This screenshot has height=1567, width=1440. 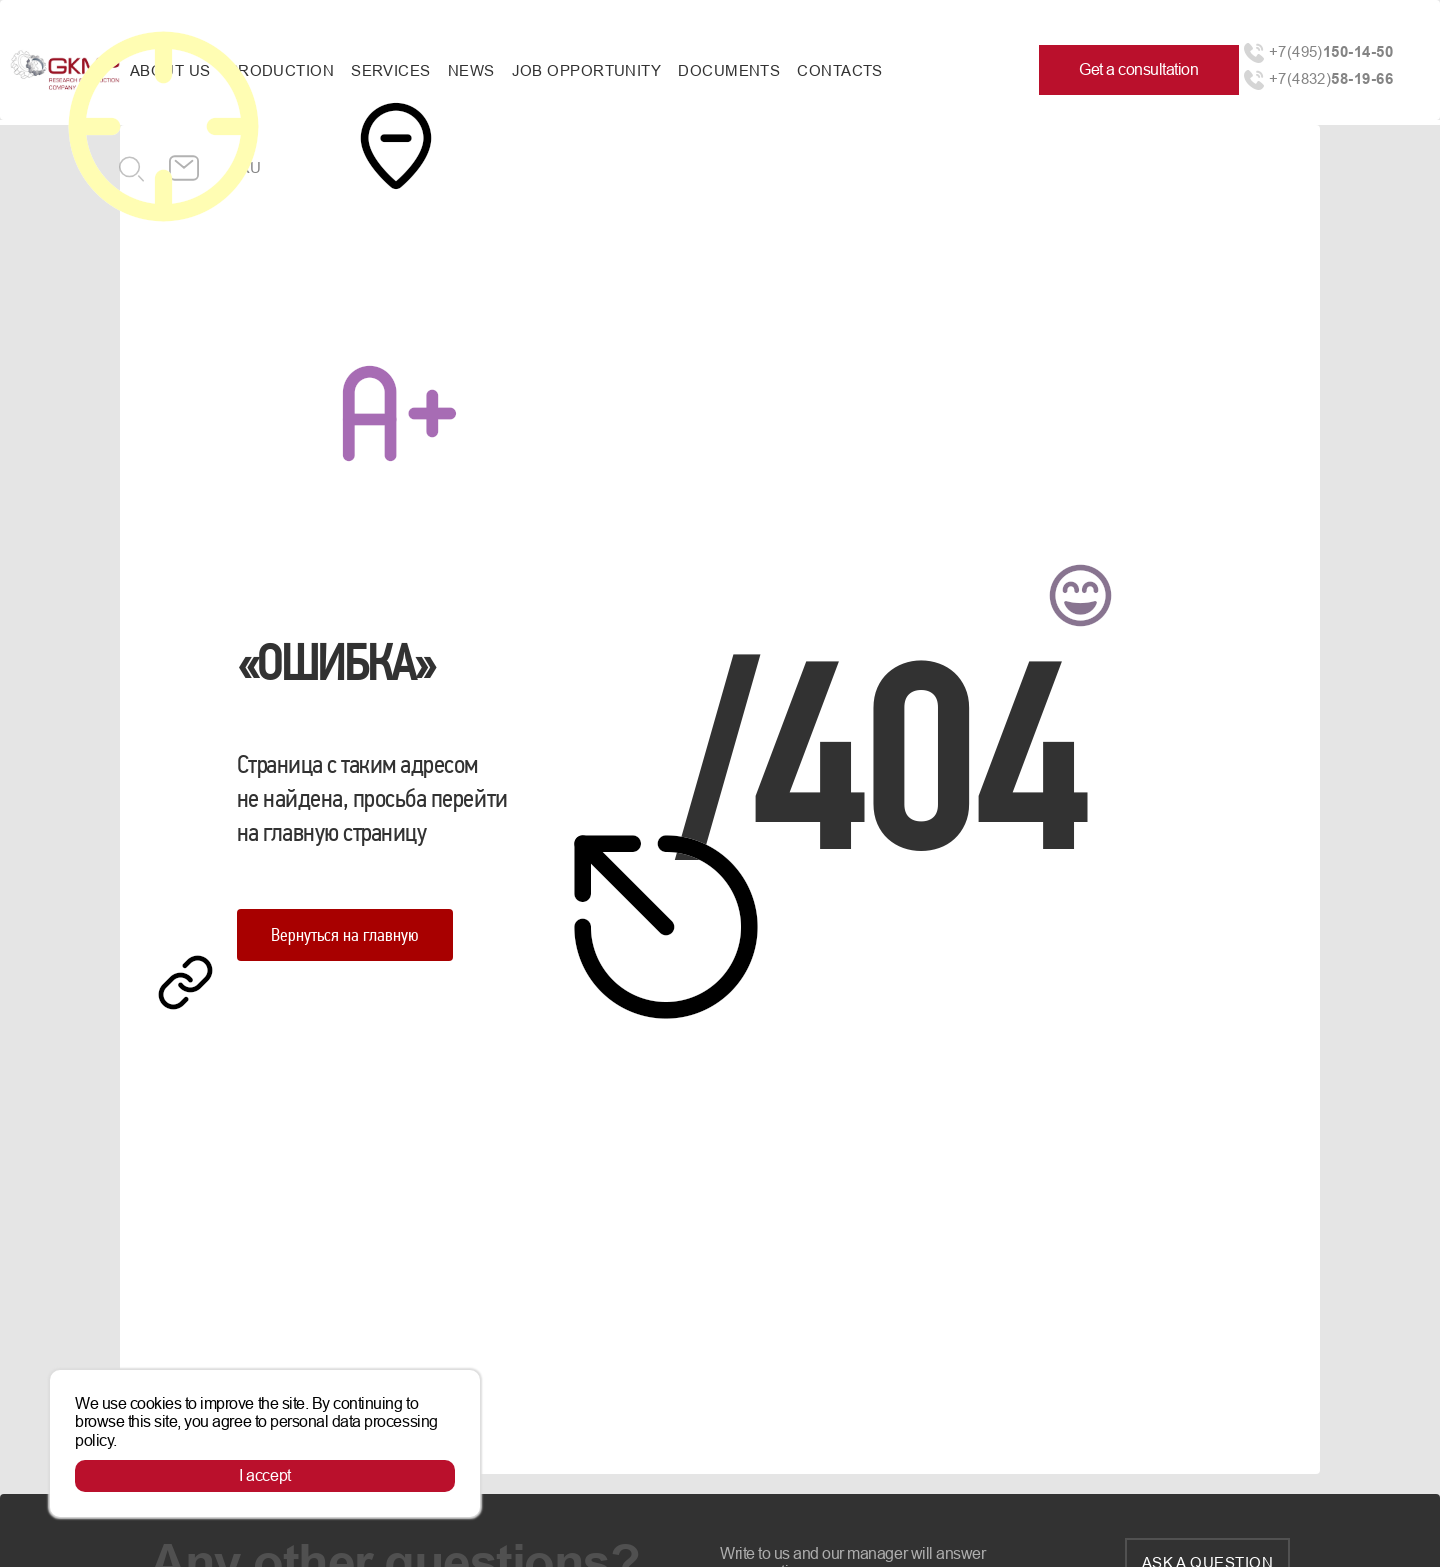 What do you see at coordinates (163, 126) in the screenshot?
I see `center map on current location` at bounding box center [163, 126].